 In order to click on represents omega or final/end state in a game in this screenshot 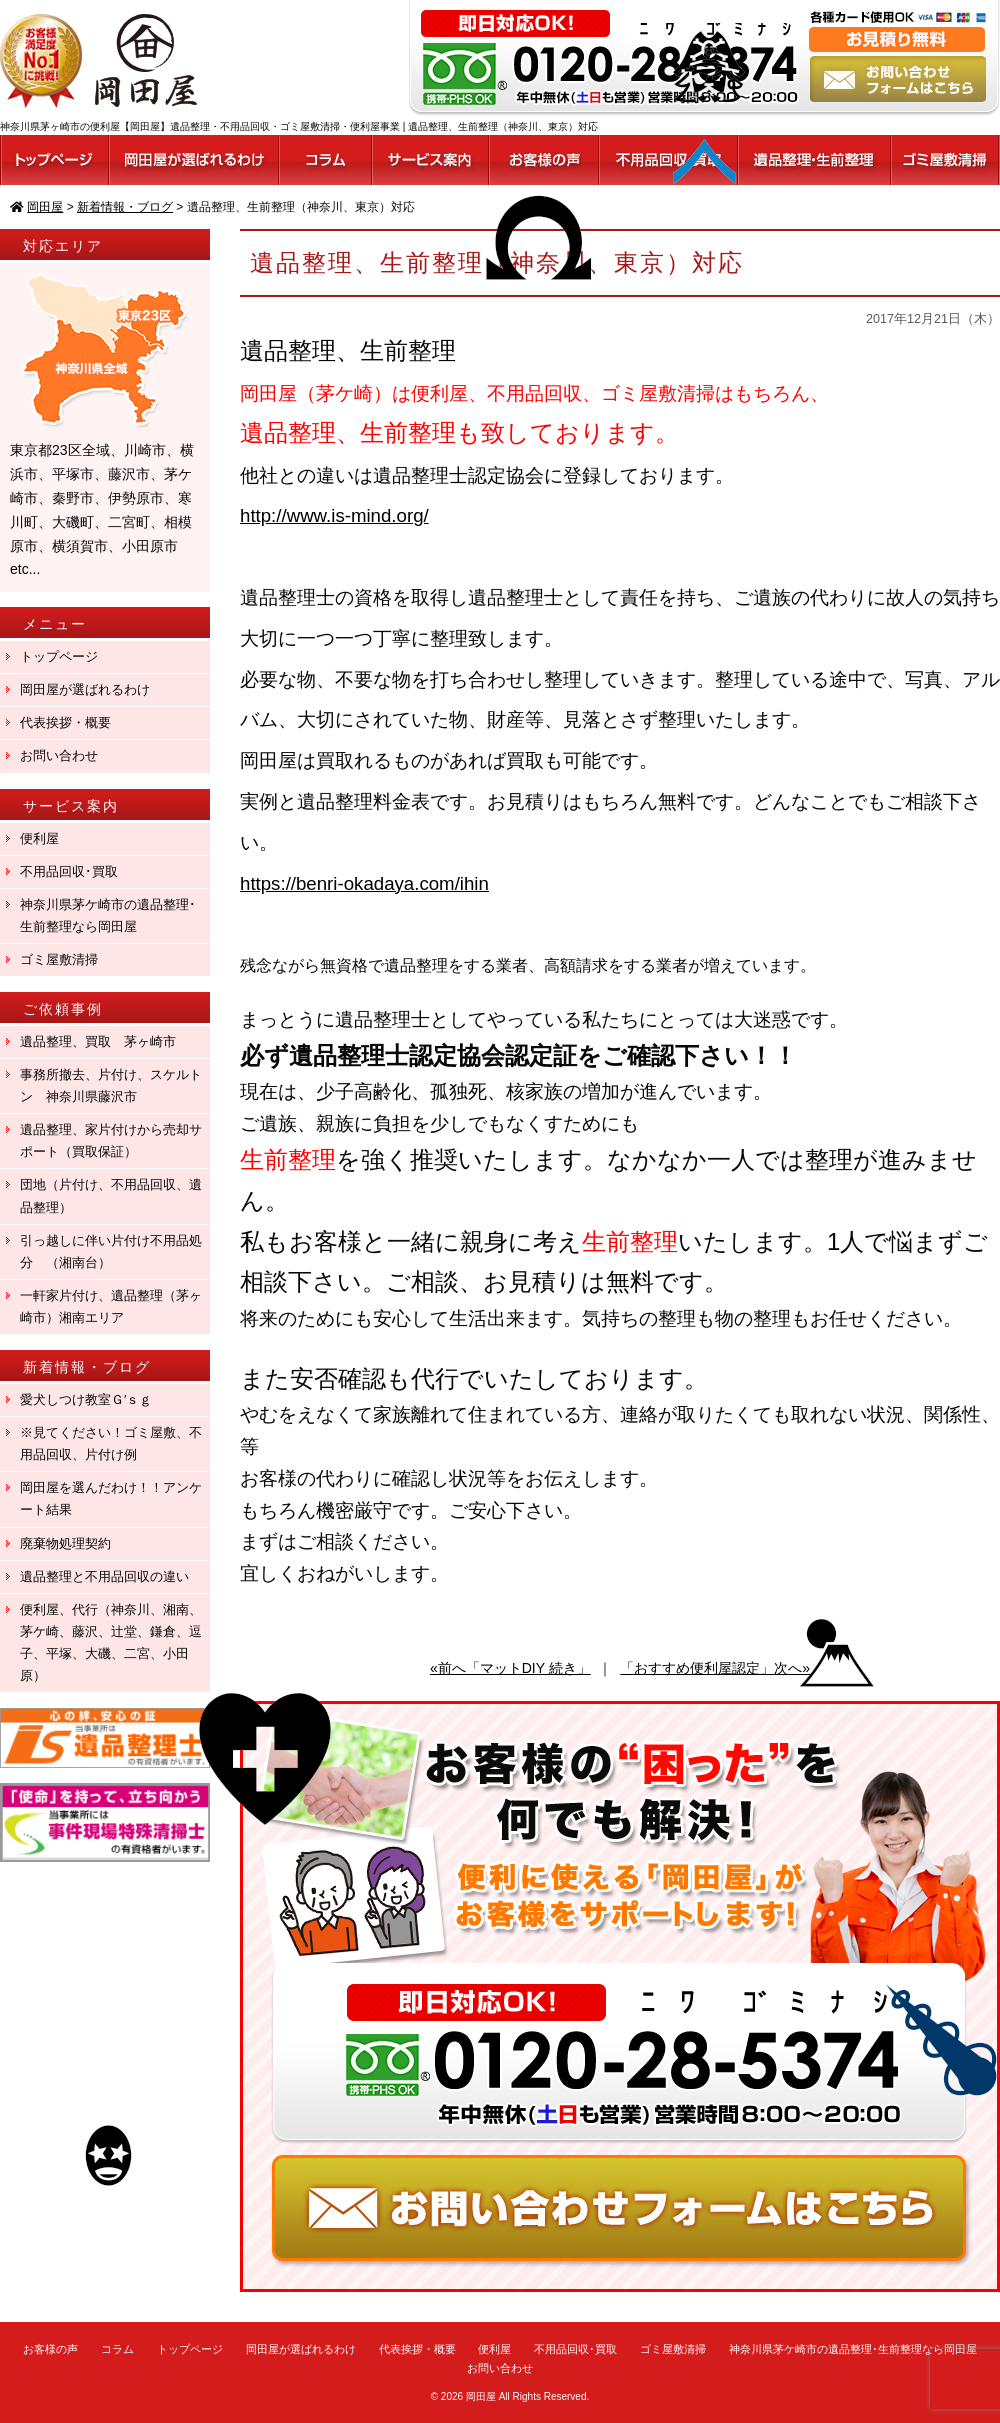, I will do `click(538, 238)`.